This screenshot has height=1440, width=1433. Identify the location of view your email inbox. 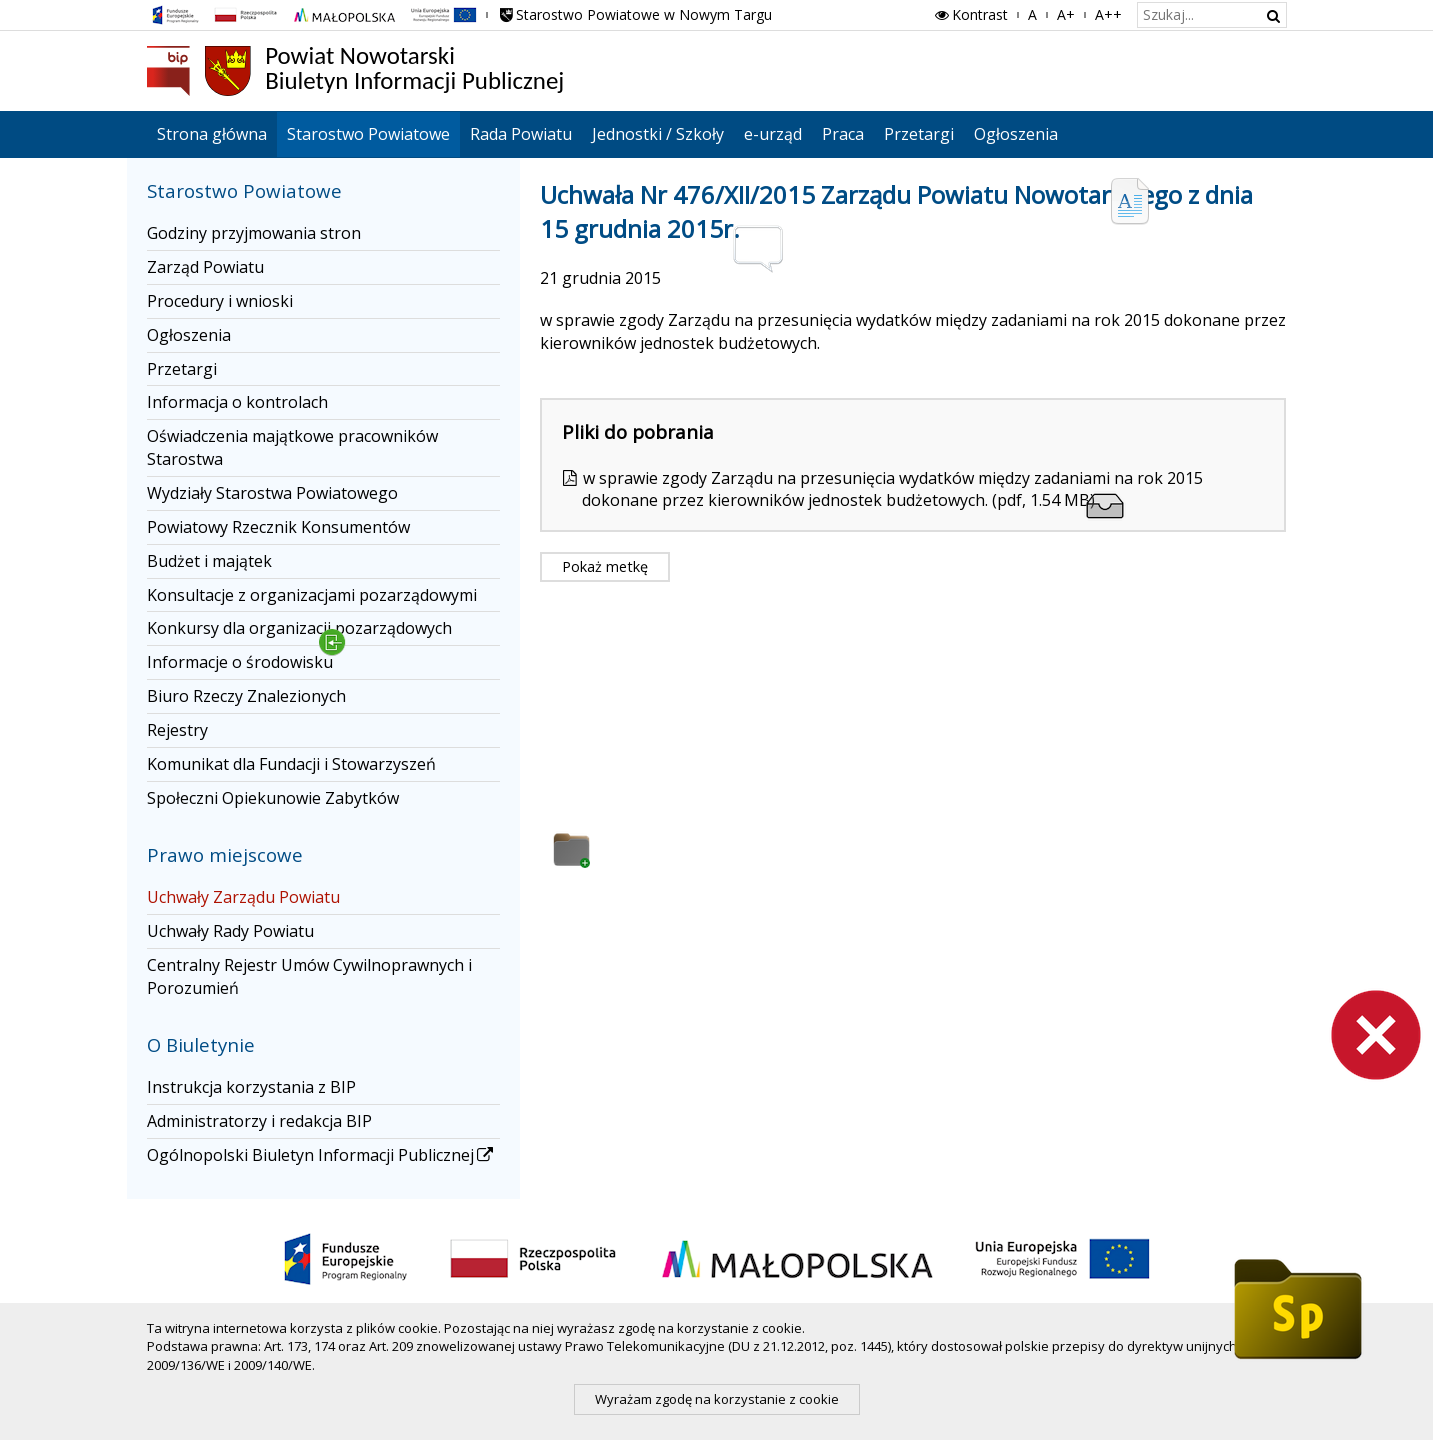
(1105, 506).